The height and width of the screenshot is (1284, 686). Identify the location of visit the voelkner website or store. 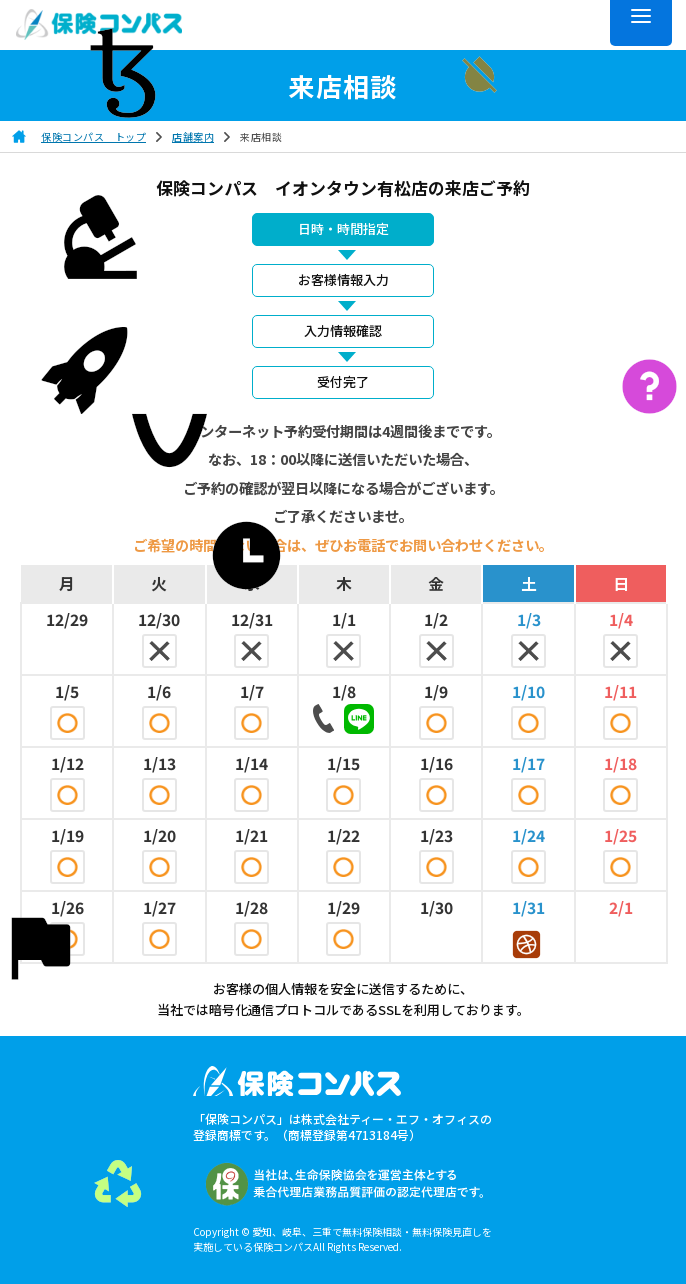
(169, 440).